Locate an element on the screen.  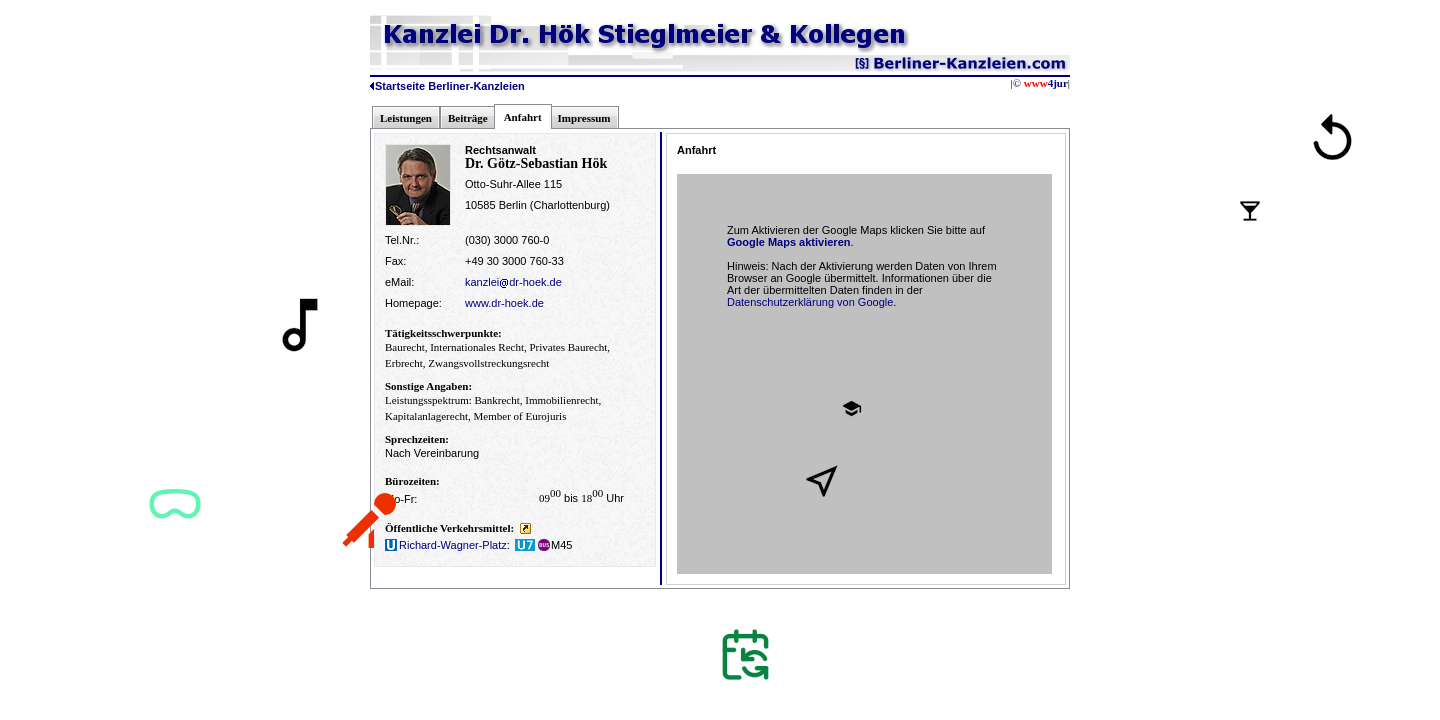
access education or school-related features is located at coordinates (851, 408).